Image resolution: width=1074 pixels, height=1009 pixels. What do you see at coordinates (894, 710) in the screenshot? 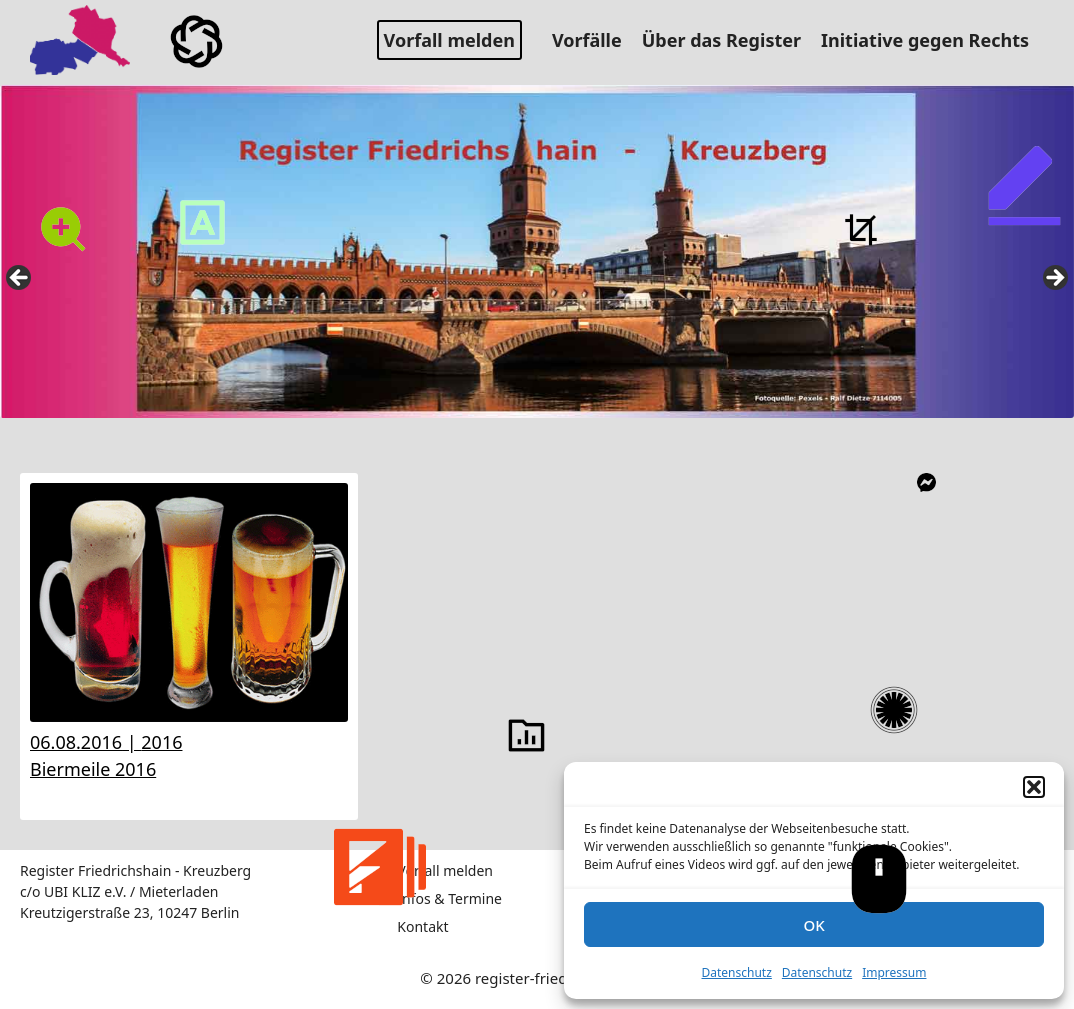
I see `first order logo from star wars franchise` at bounding box center [894, 710].